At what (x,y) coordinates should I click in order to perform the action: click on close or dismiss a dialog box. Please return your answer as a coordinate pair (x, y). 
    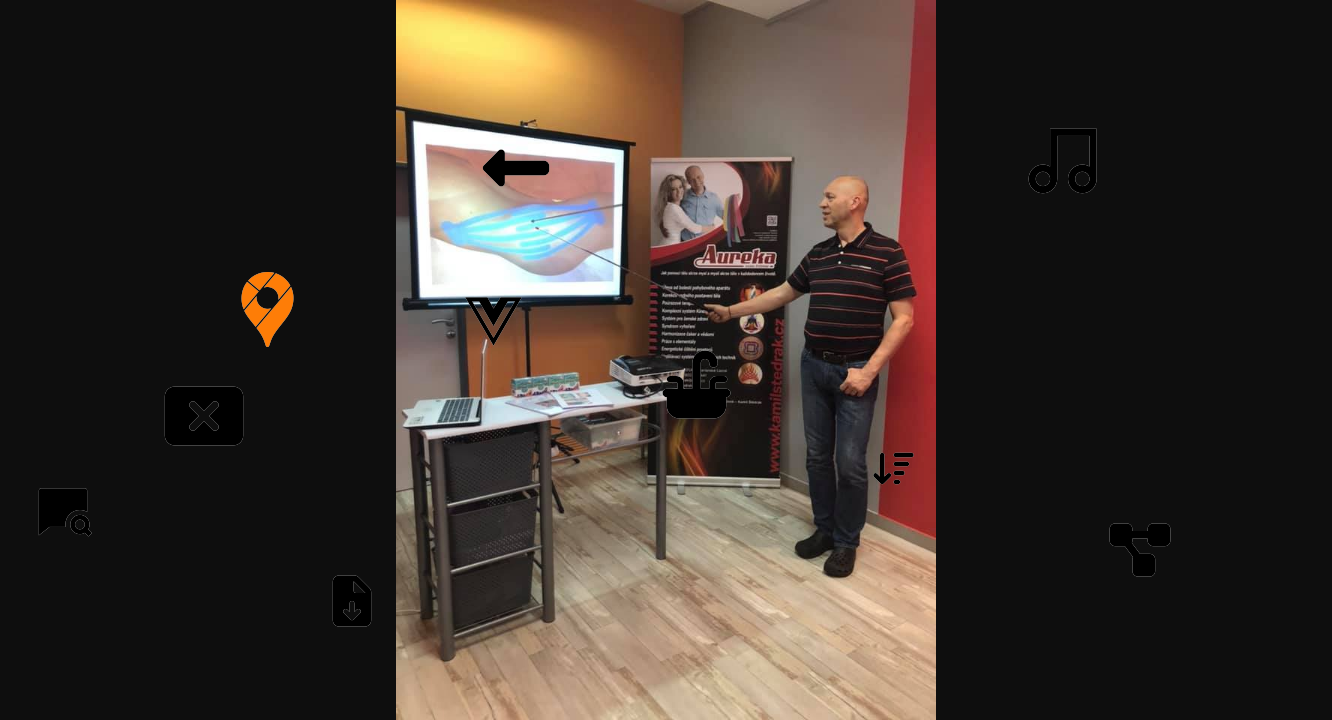
    Looking at the image, I should click on (204, 416).